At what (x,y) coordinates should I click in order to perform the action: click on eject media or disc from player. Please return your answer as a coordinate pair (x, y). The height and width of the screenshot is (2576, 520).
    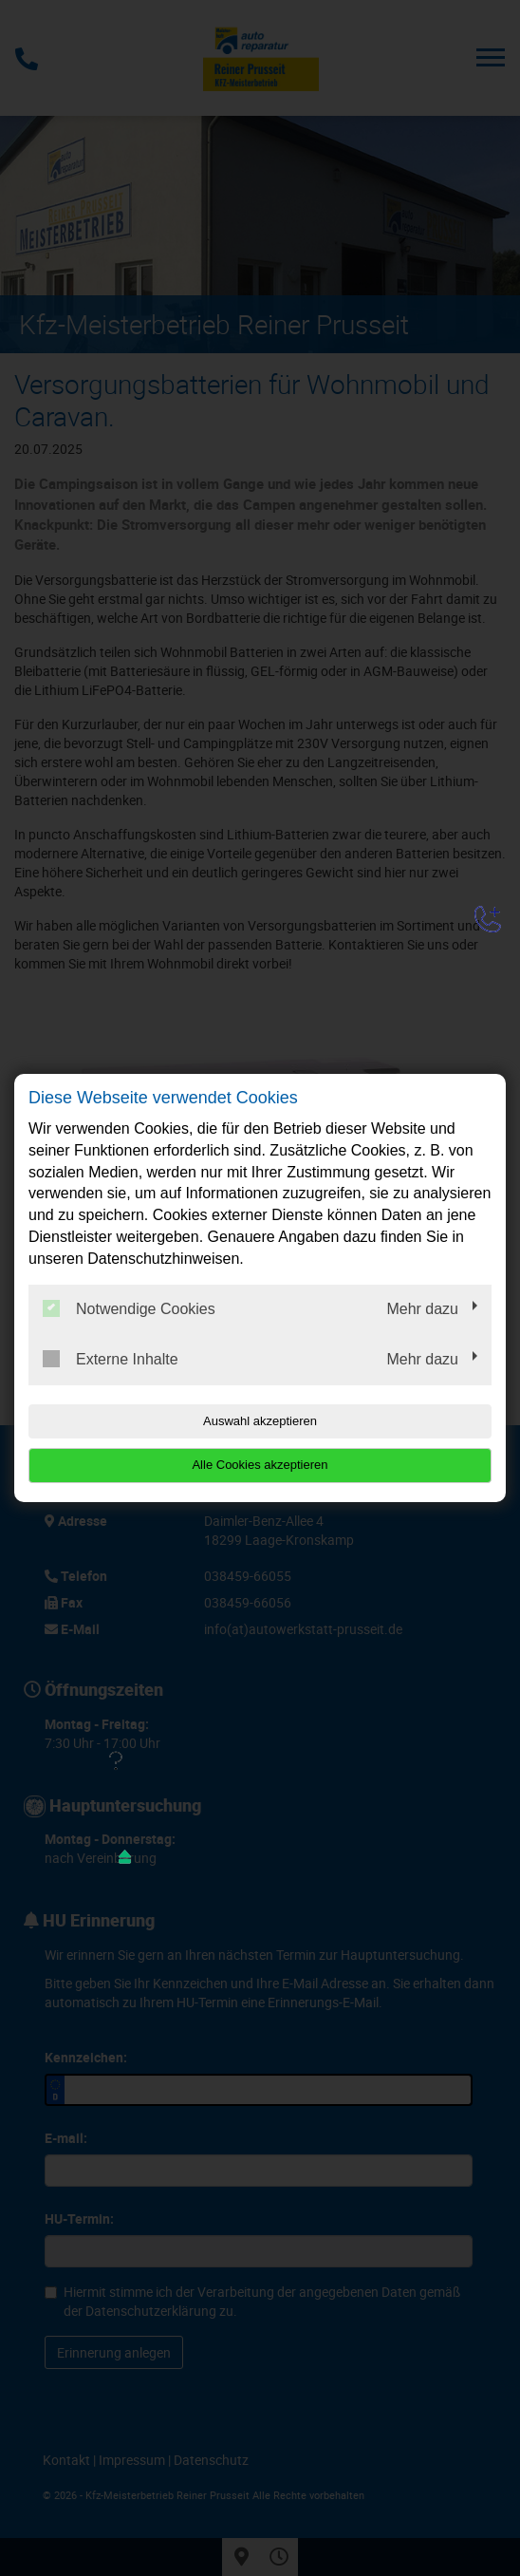
    Looking at the image, I should click on (124, 1856).